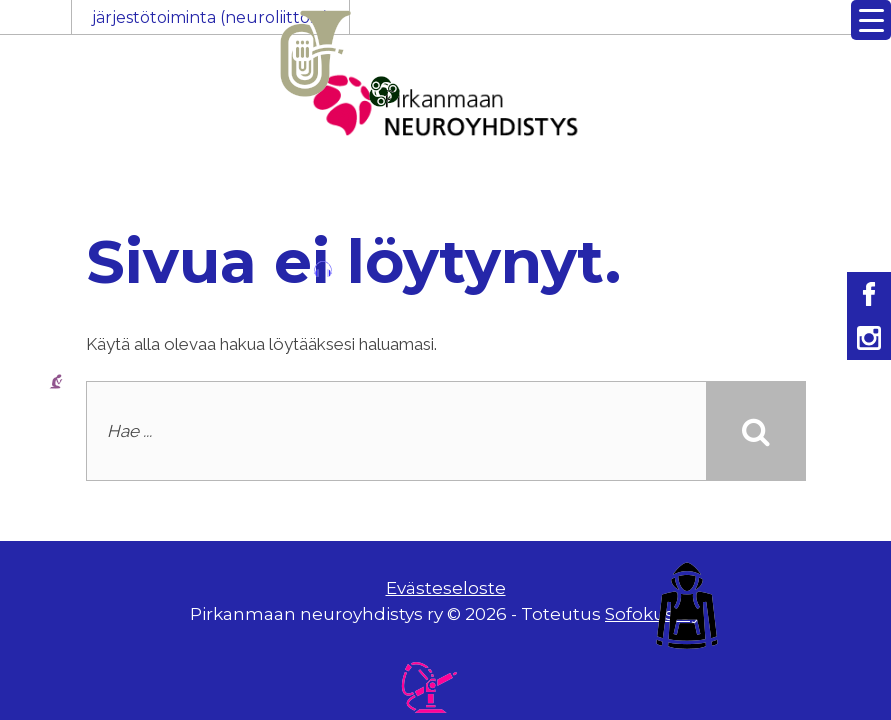 The width and height of the screenshot is (891, 720). I want to click on deploy defensive laser turret, so click(429, 687).